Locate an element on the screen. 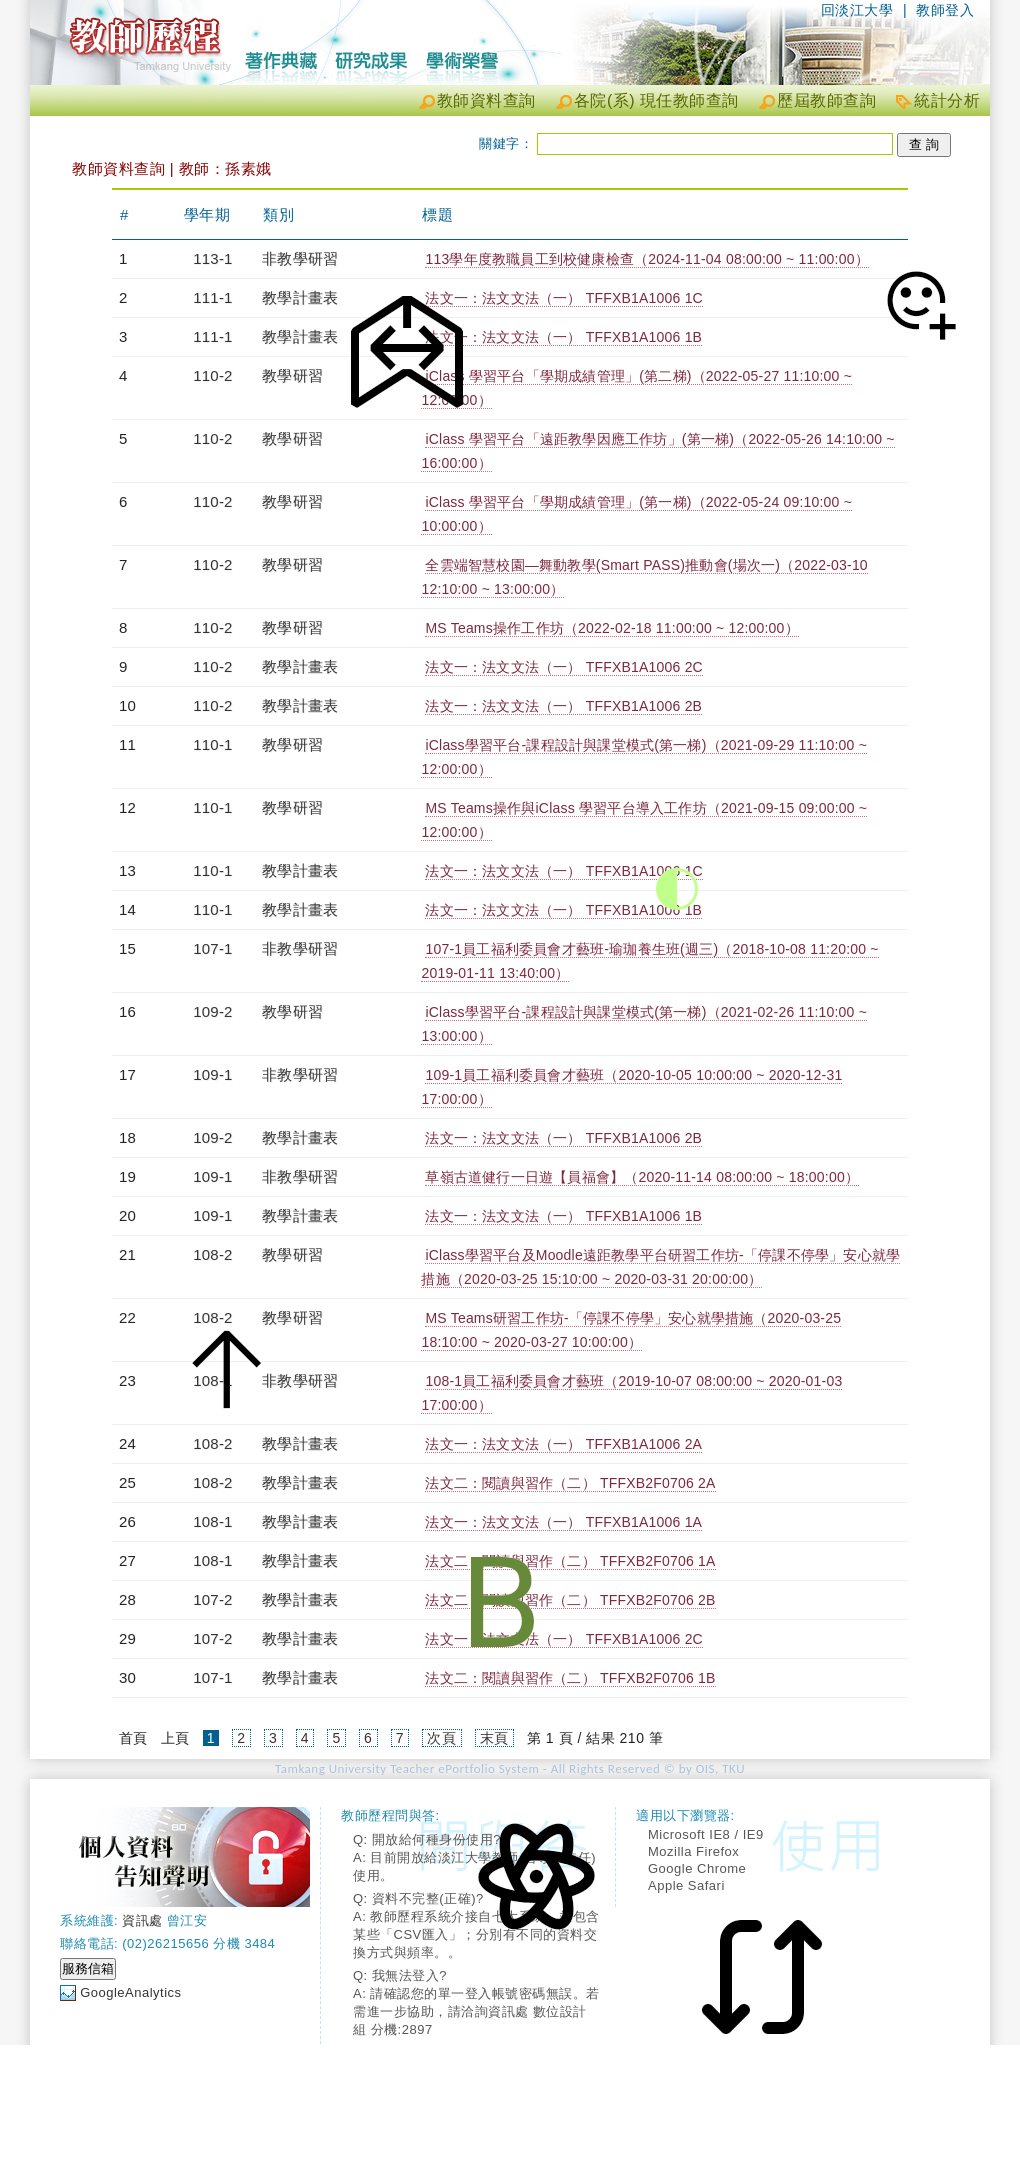 The height and width of the screenshot is (2174, 1020). move item up in a list is located at coordinates (223, 1369).